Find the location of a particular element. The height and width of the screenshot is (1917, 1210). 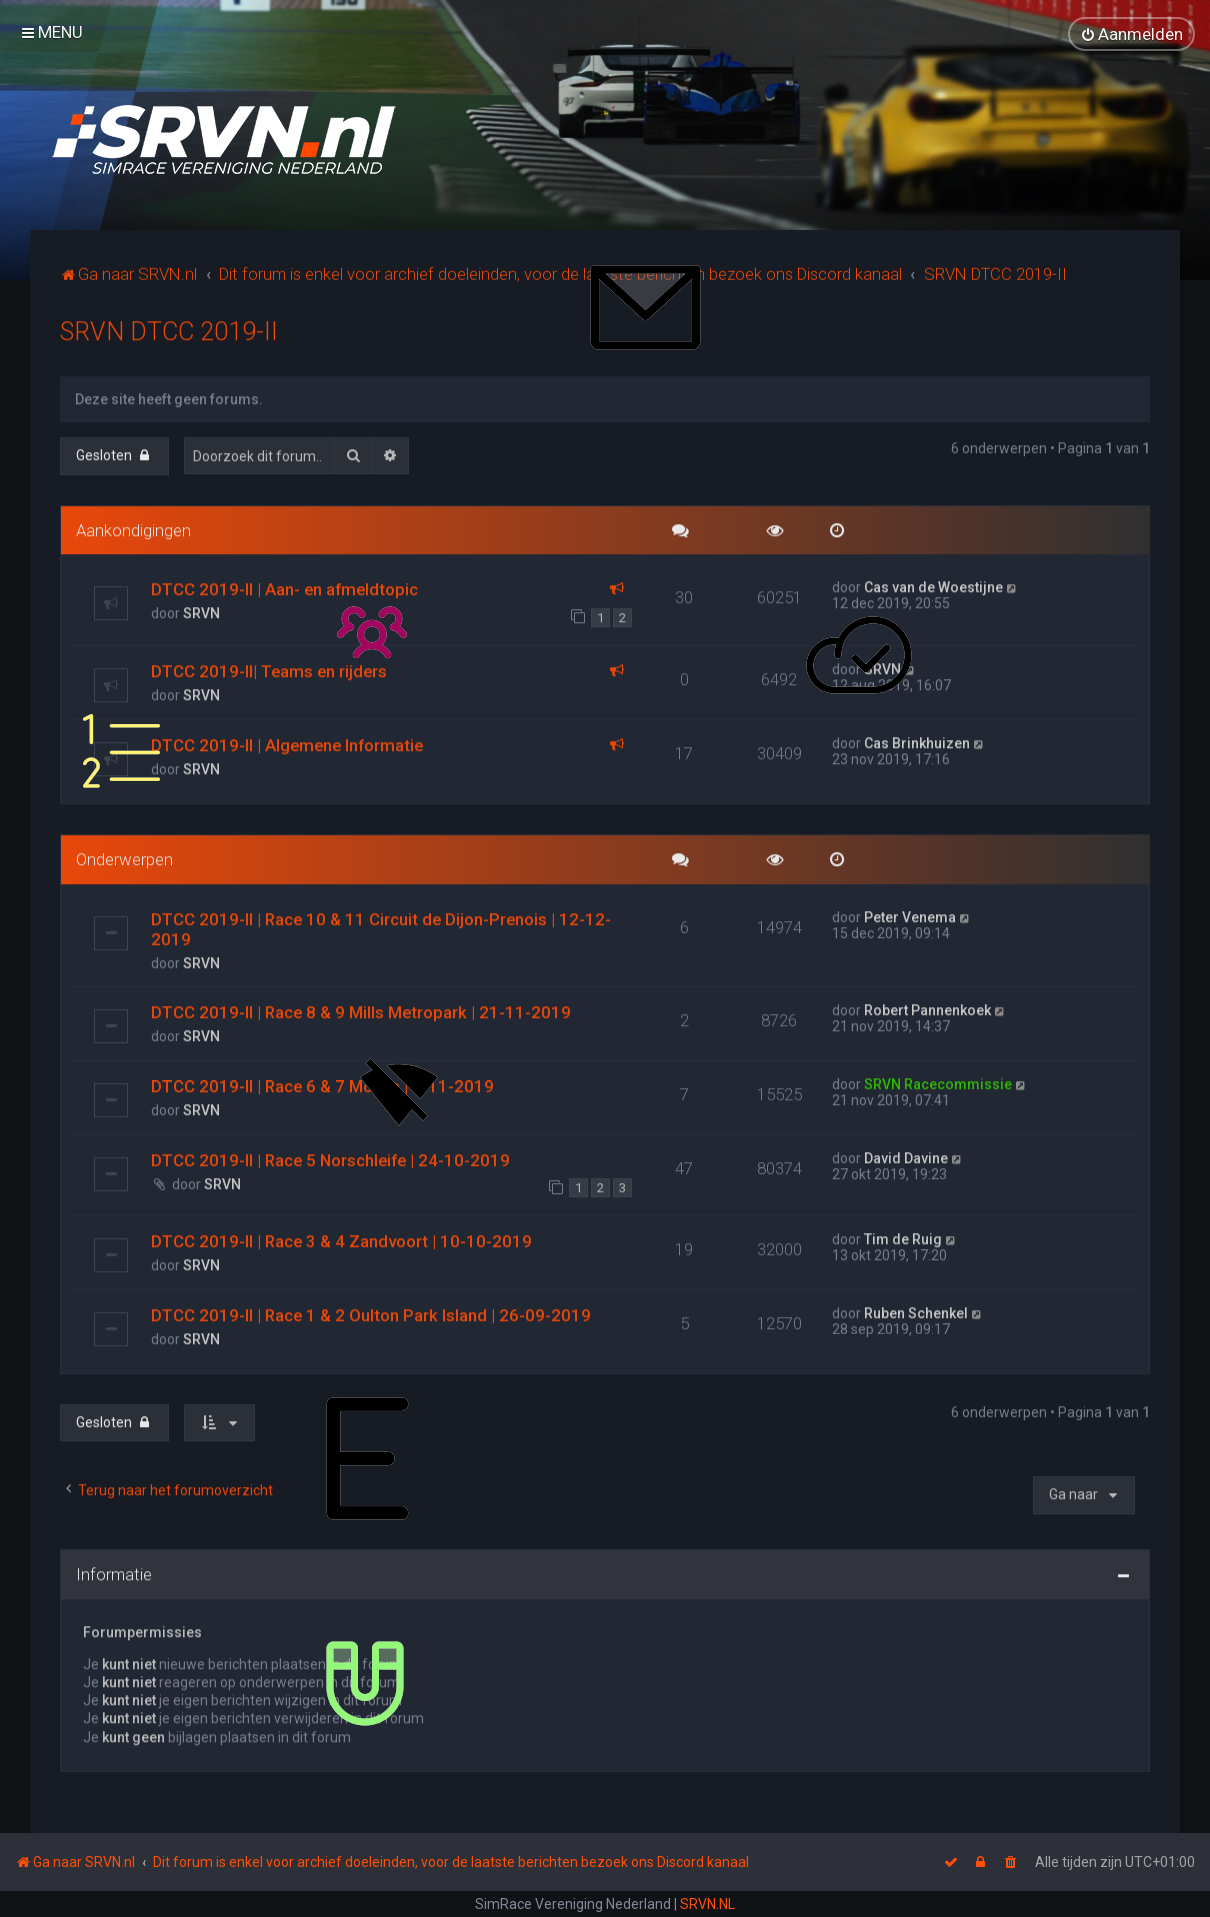

create a numbered list is located at coordinates (121, 752).